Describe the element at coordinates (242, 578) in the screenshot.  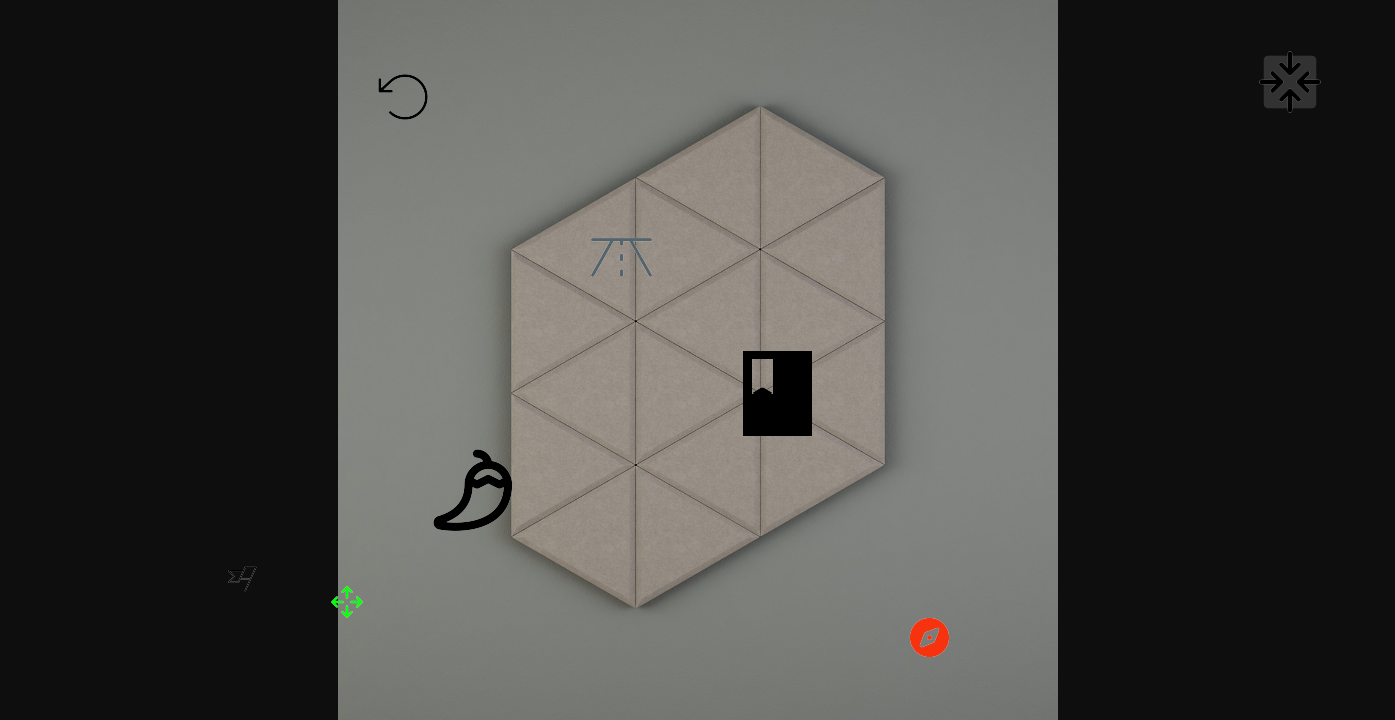
I see `flag or bookmark an item` at that location.